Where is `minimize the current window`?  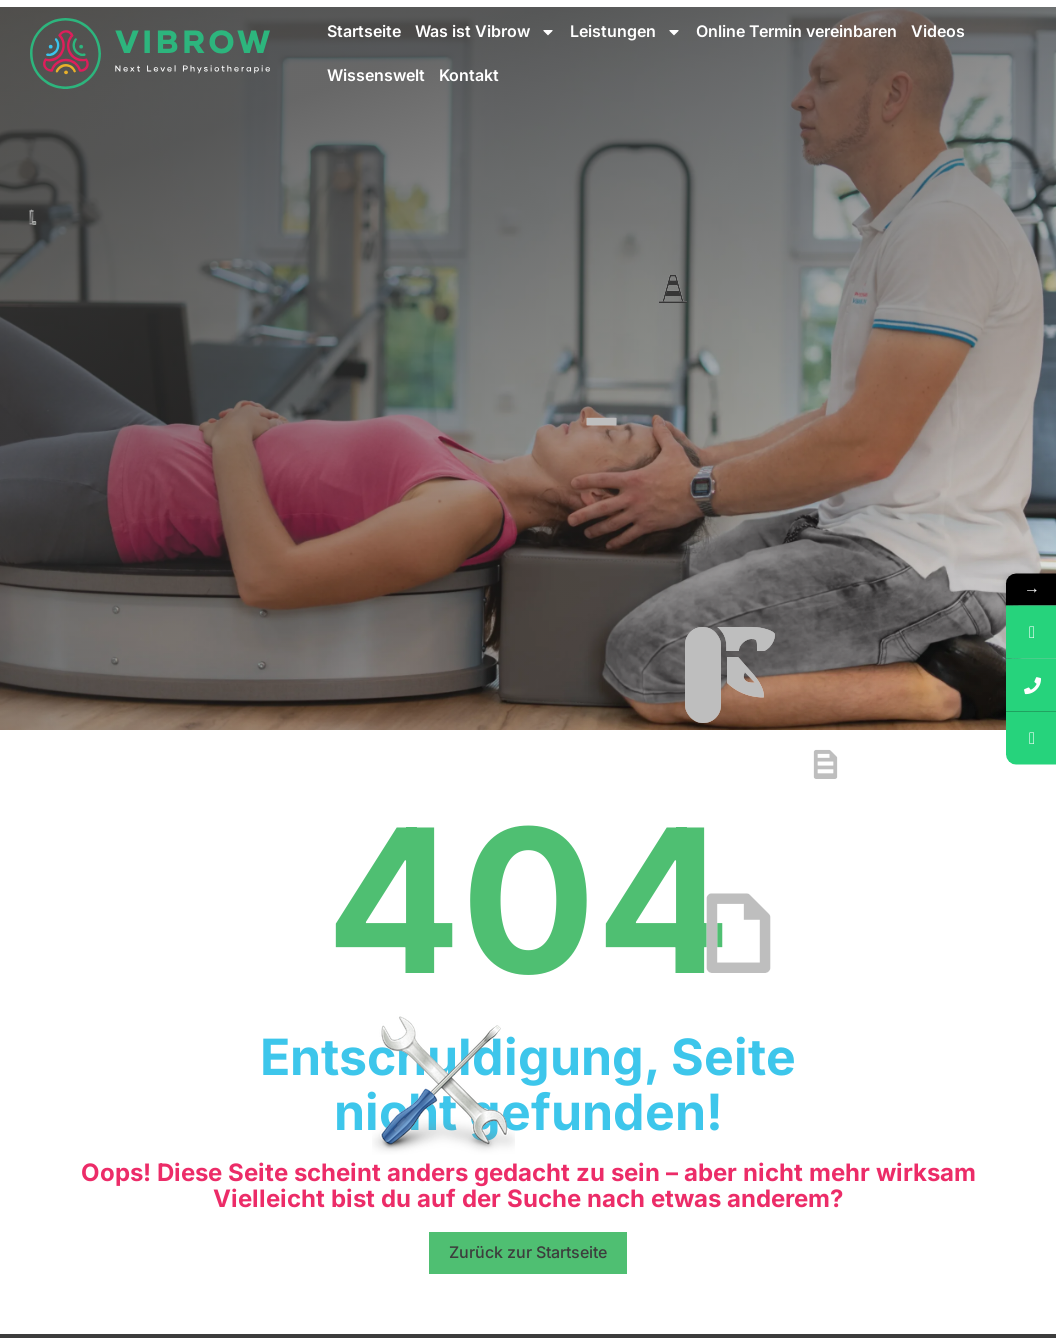 minimize the current window is located at coordinates (601, 410).